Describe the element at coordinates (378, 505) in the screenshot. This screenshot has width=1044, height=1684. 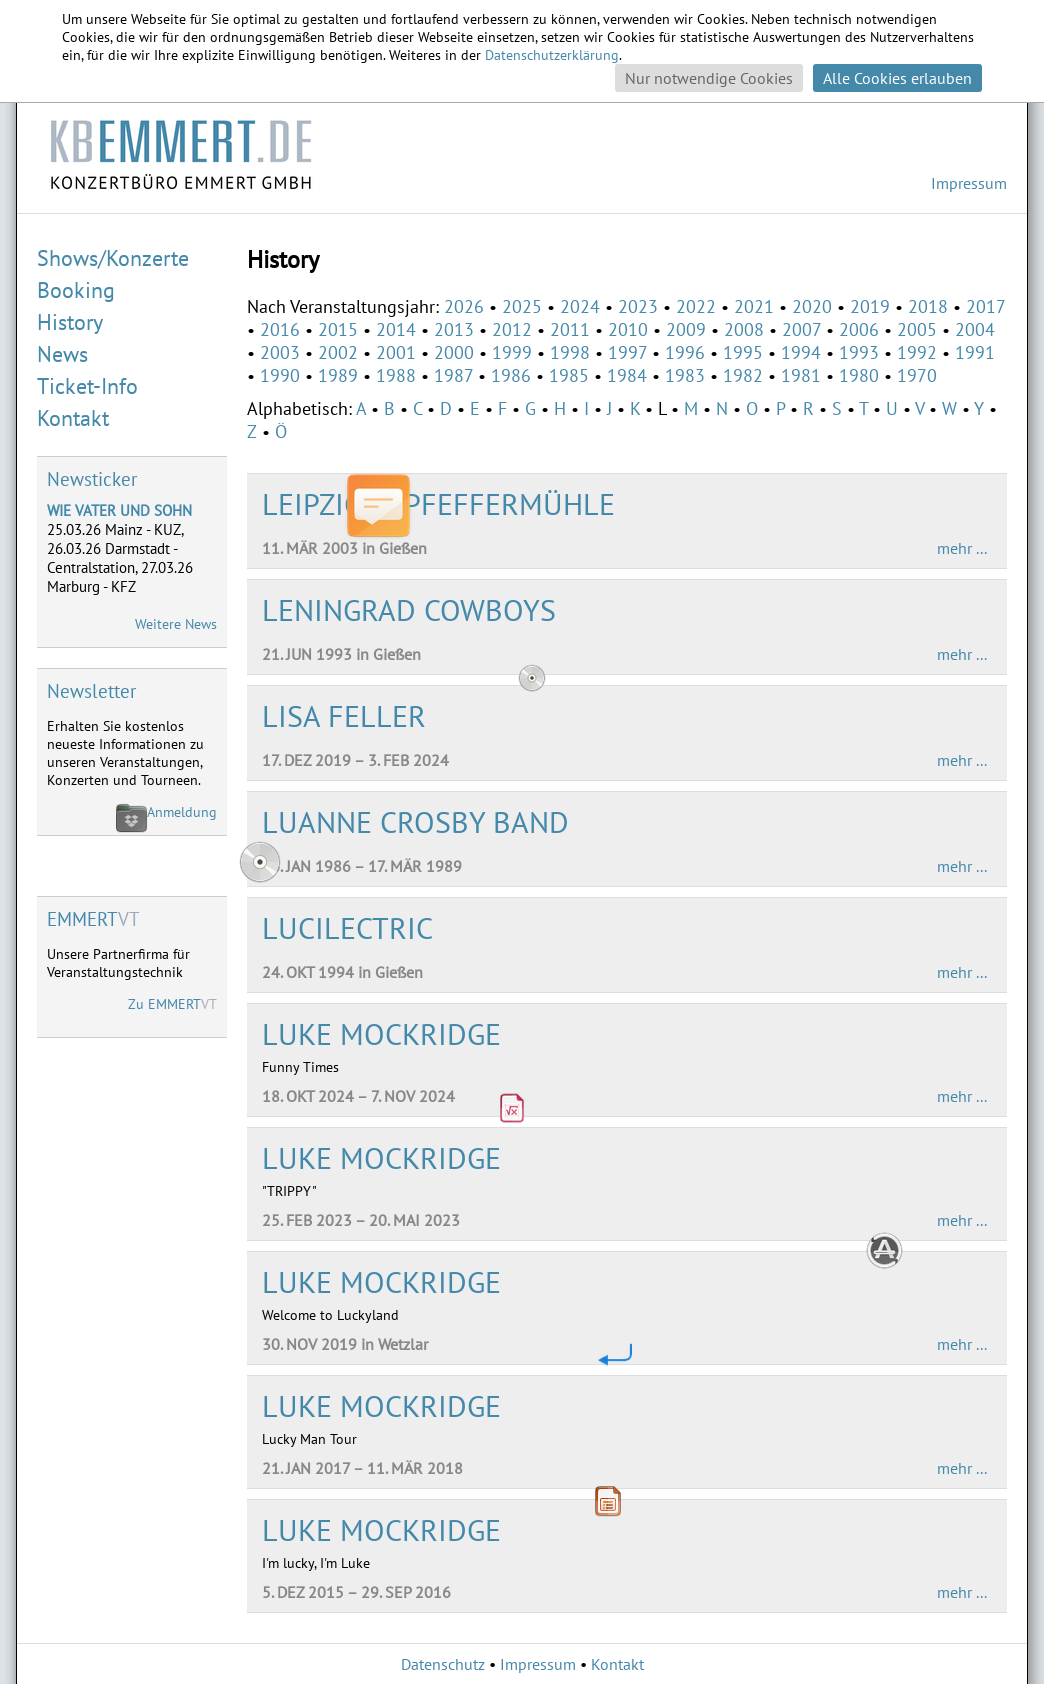
I see `open instant messaging app` at that location.